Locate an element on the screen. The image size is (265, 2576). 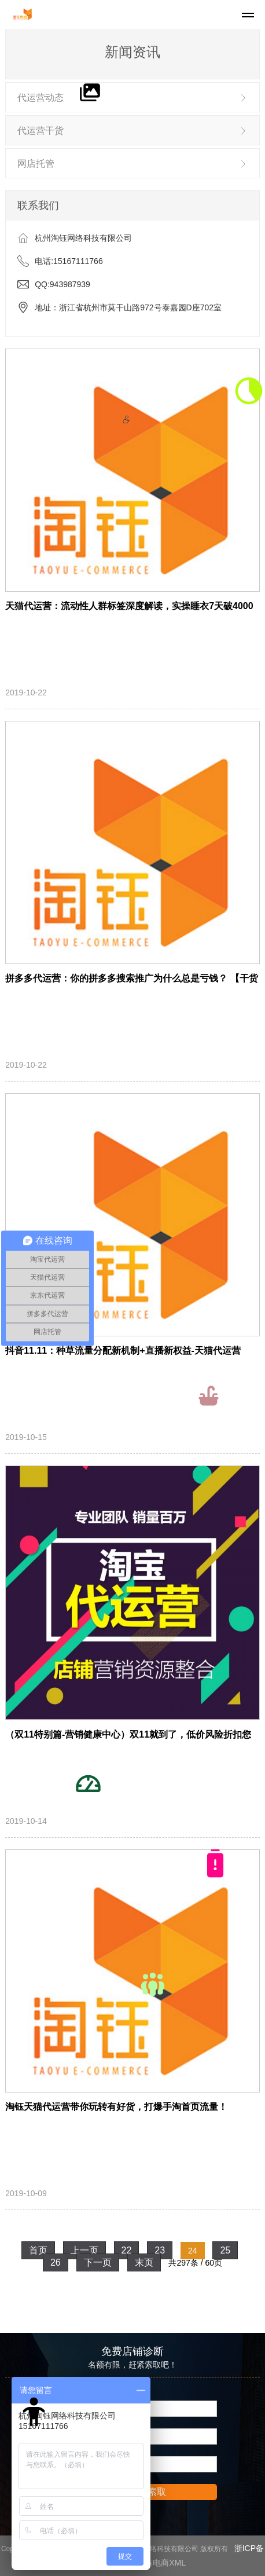
view performance metrics or speed is located at coordinates (88, 1784).